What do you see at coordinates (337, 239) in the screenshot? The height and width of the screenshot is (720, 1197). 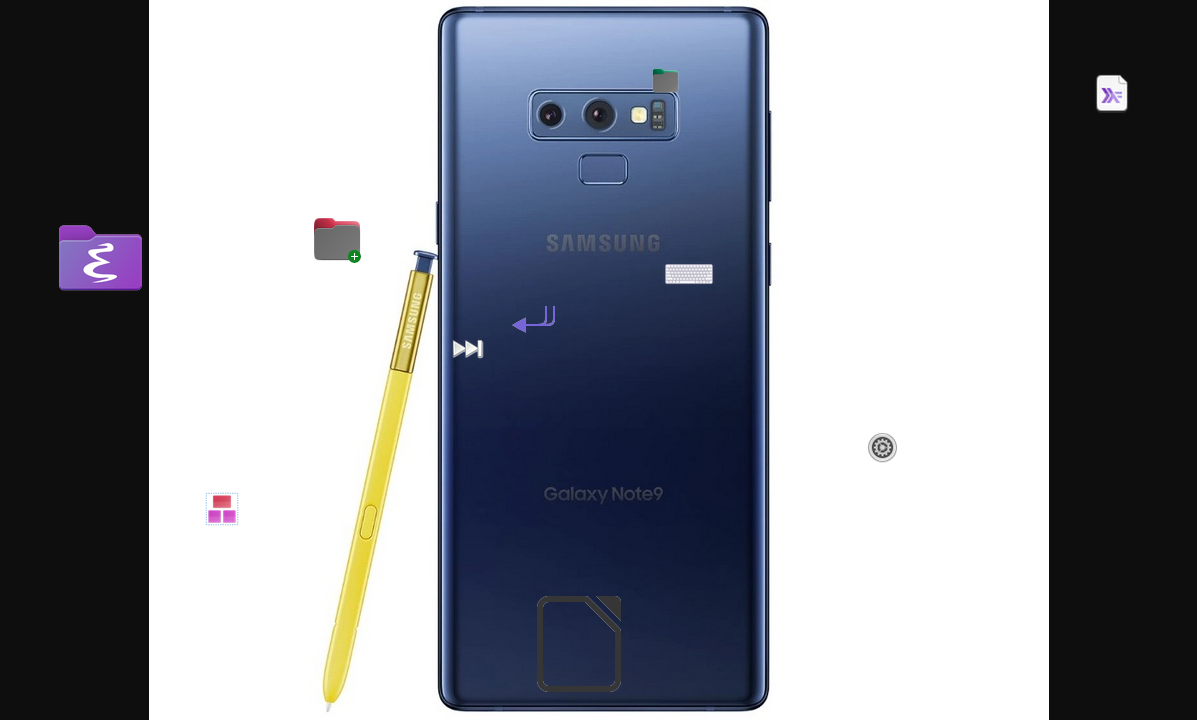 I see `create a new folder` at bounding box center [337, 239].